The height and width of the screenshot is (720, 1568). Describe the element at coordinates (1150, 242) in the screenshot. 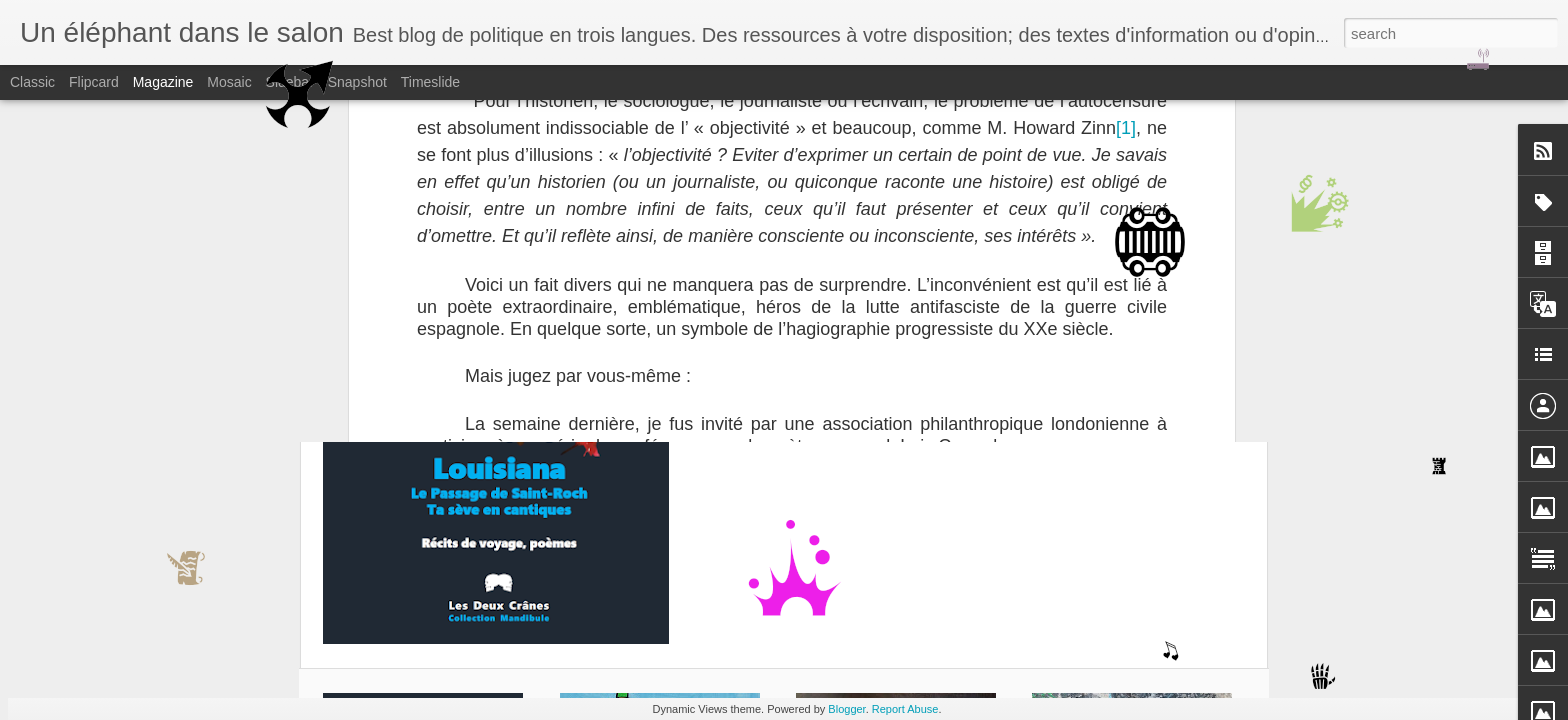

I see `transport or logistics game item` at that location.